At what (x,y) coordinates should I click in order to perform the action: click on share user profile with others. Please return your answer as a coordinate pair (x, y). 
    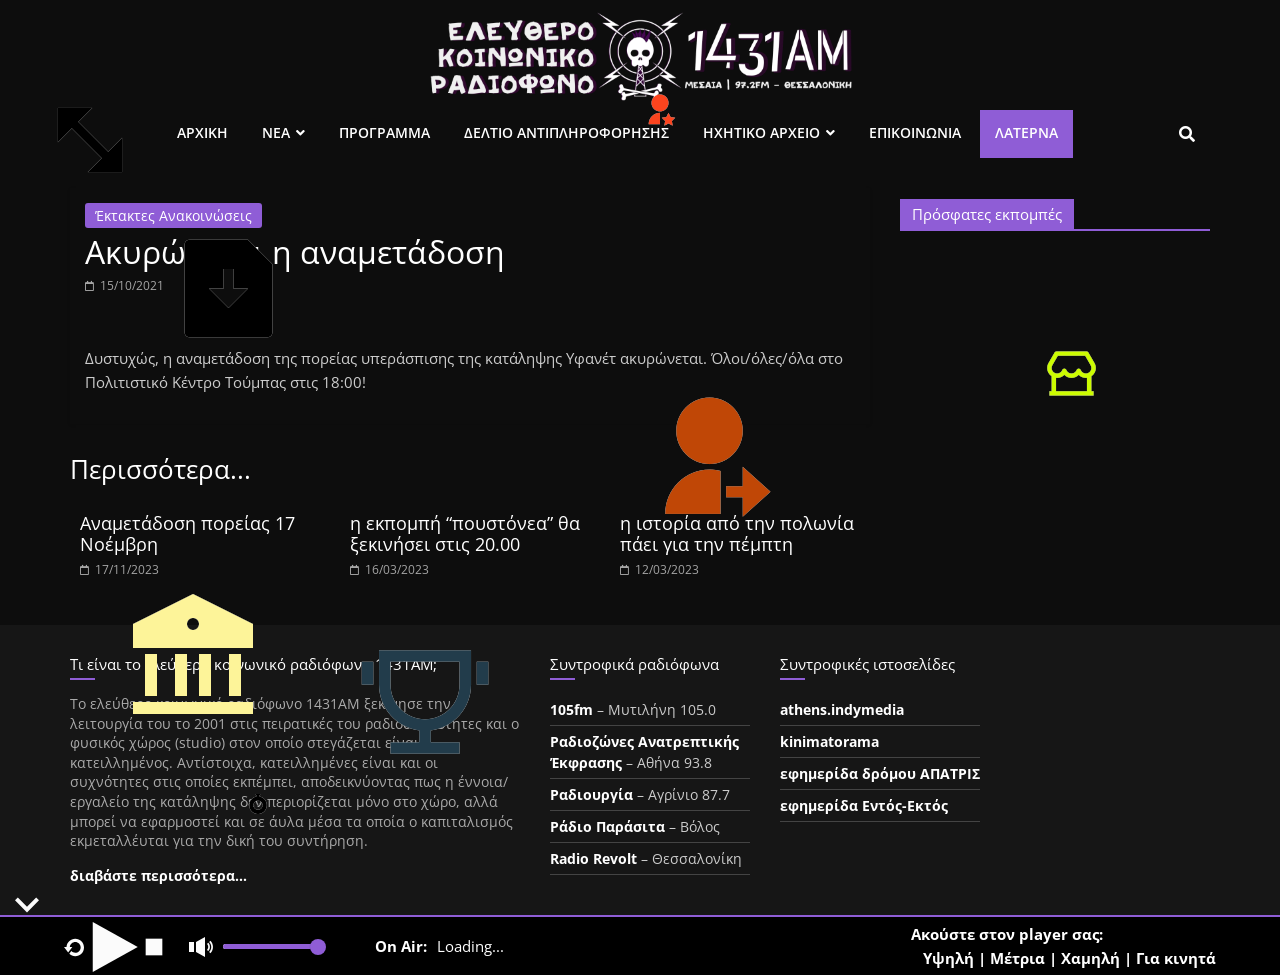
    Looking at the image, I should click on (709, 458).